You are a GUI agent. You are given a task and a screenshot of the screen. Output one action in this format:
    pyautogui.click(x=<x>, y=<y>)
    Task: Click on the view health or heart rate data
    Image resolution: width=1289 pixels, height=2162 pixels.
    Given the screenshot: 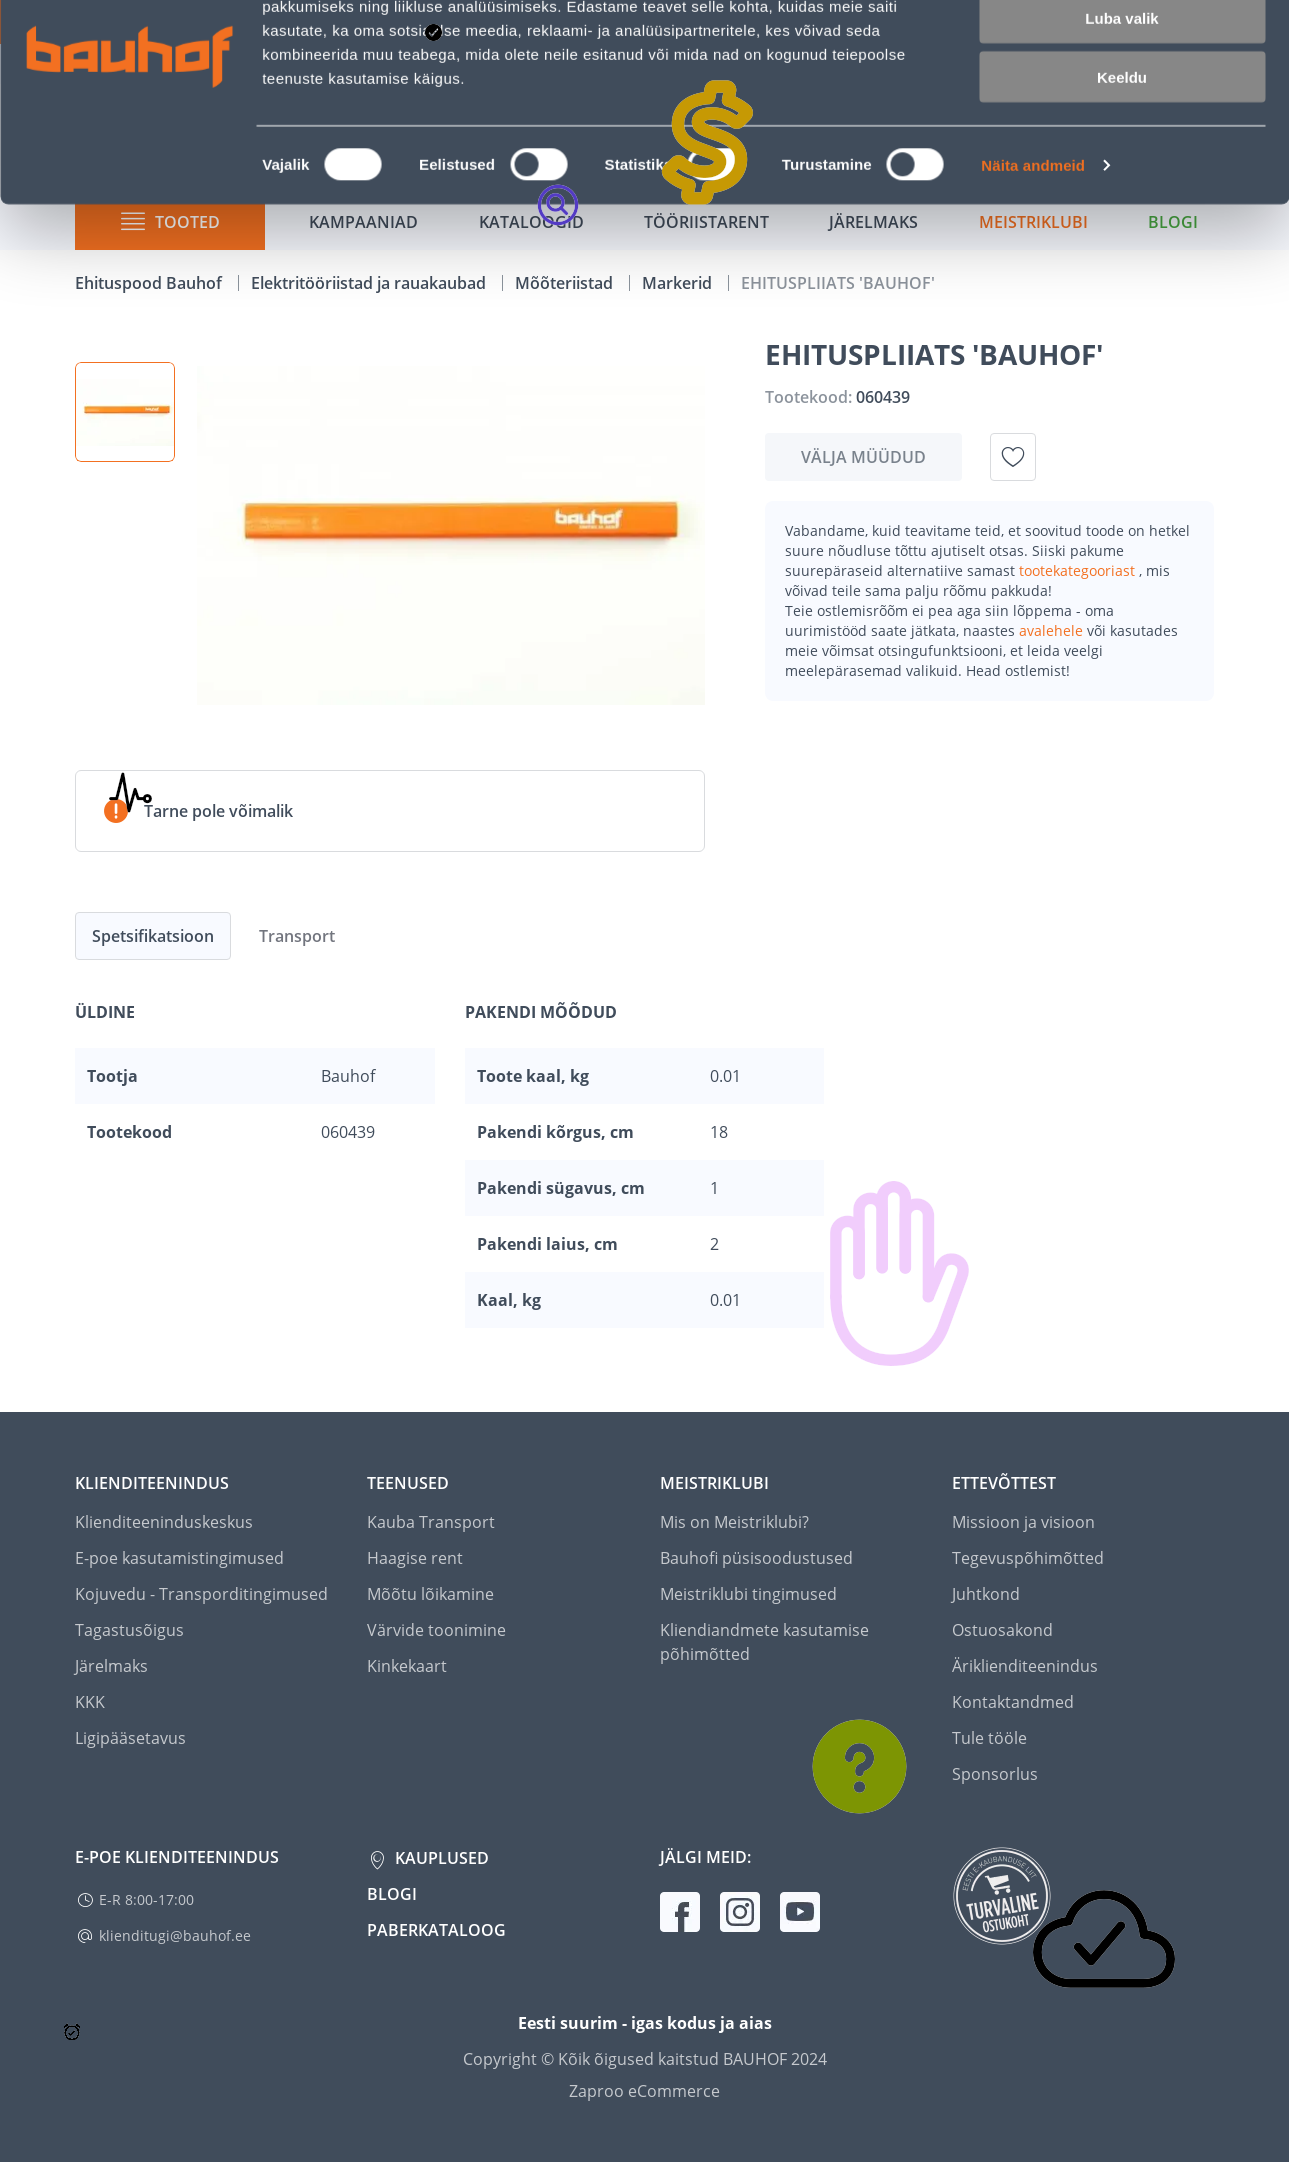 What is the action you would take?
    pyautogui.click(x=130, y=792)
    